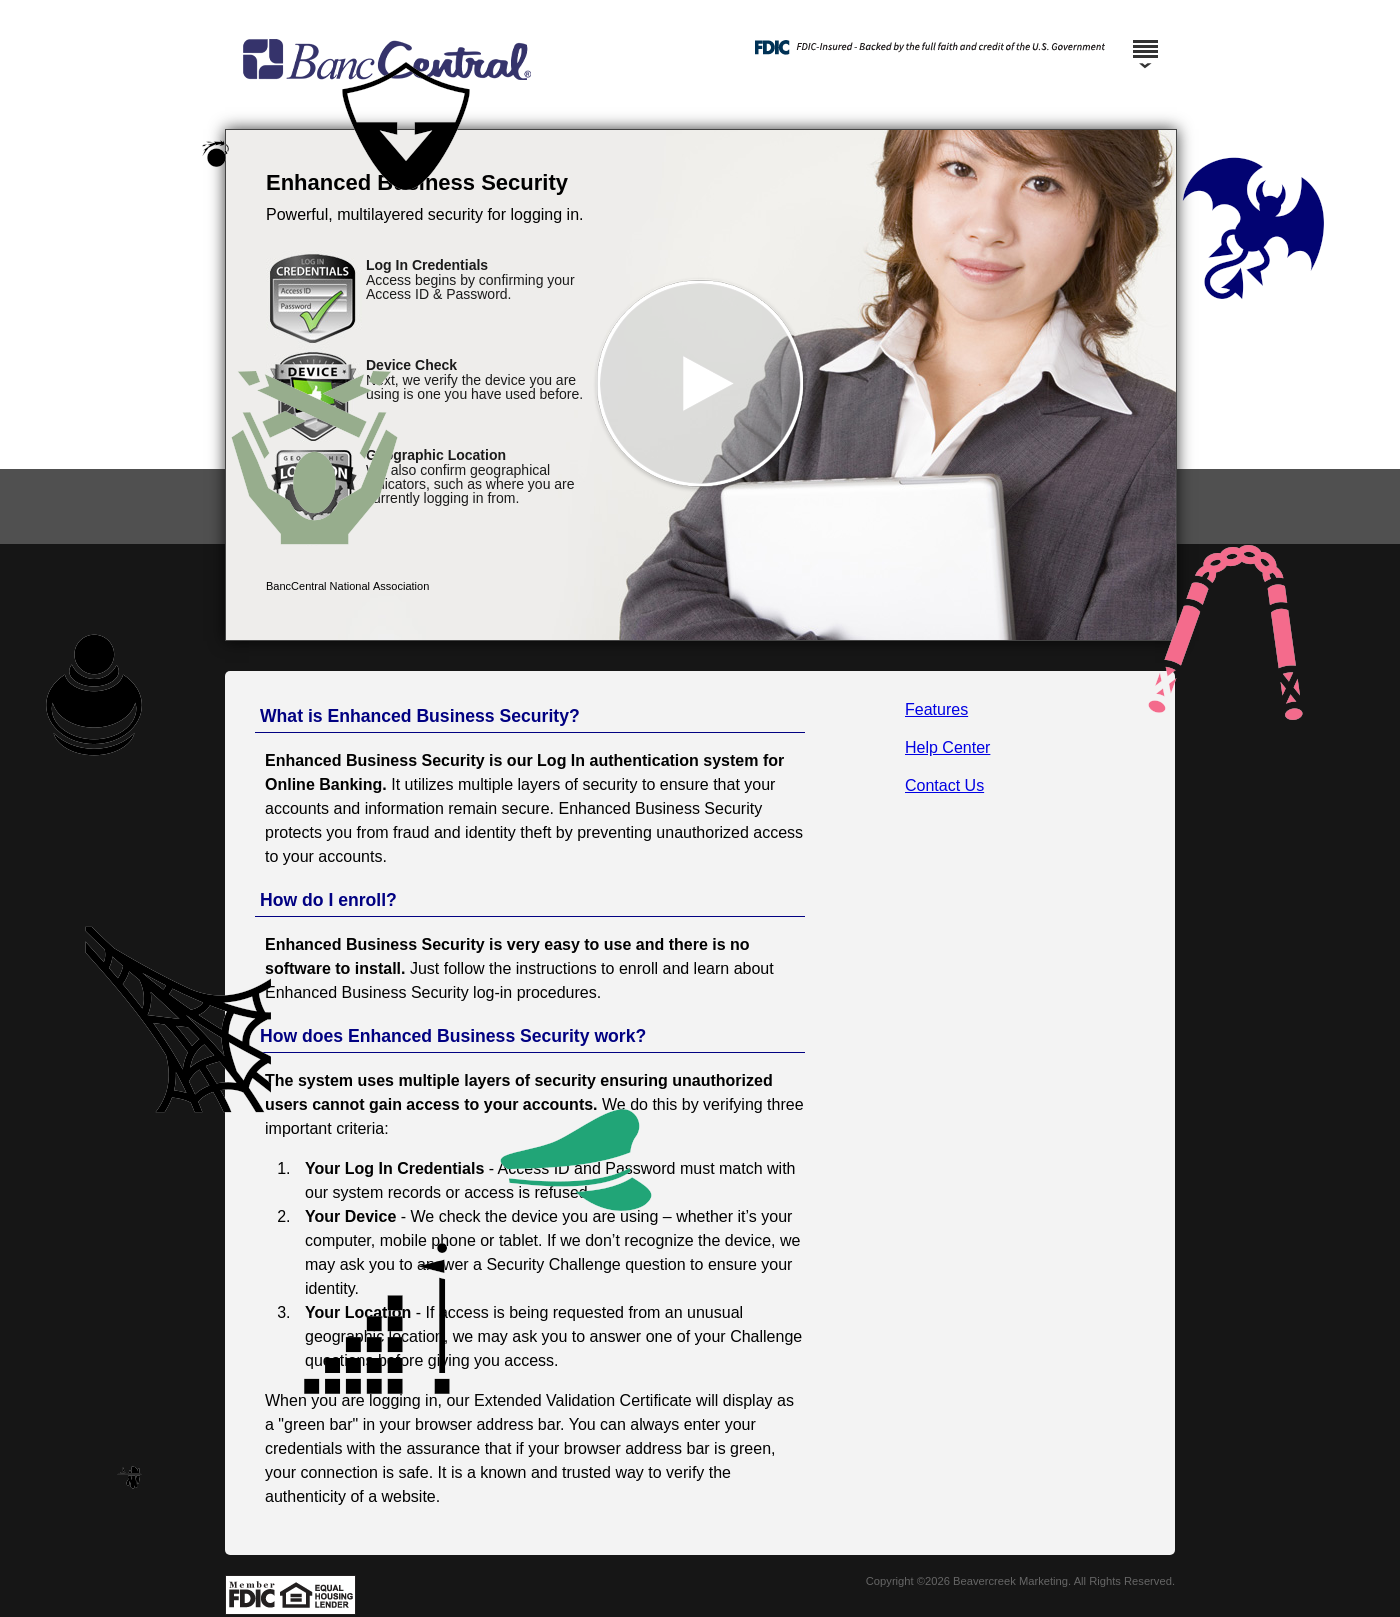 This screenshot has height=1617, width=1400. I want to click on browse or purchase fragrances, so click(94, 695).